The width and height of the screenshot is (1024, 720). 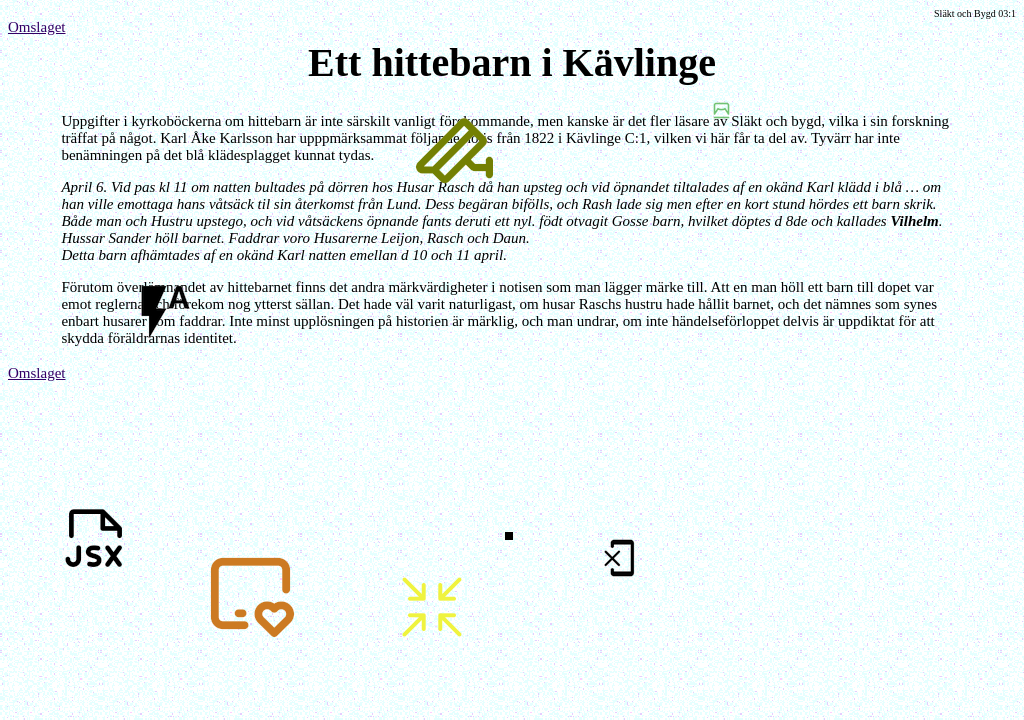 I want to click on set camera flash to automatic mode, so click(x=164, y=311).